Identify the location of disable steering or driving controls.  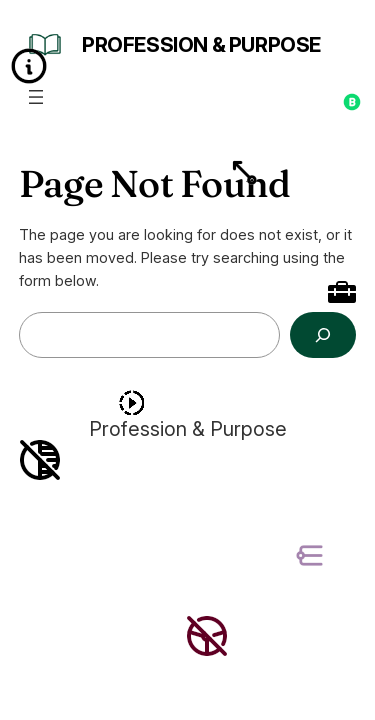
(207, 636).